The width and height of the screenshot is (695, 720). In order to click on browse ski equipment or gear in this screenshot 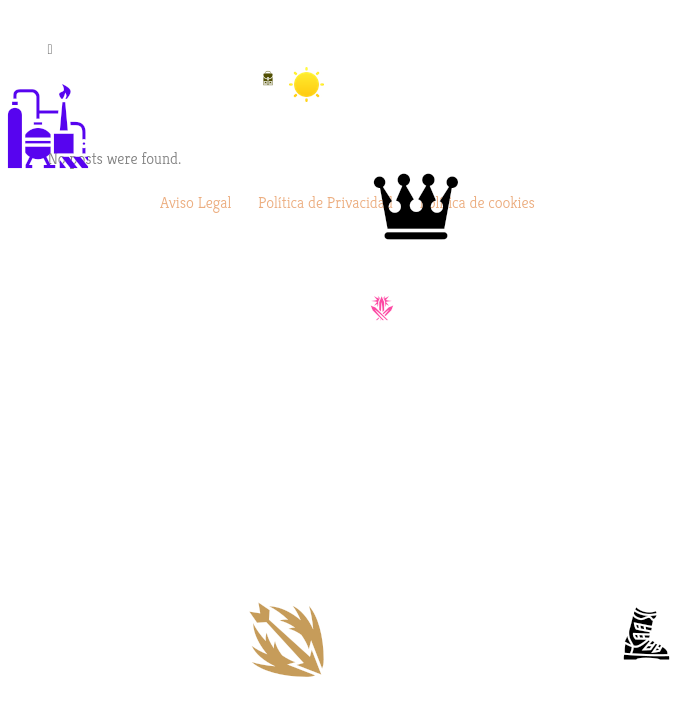, I will do `click(646, 633)`.